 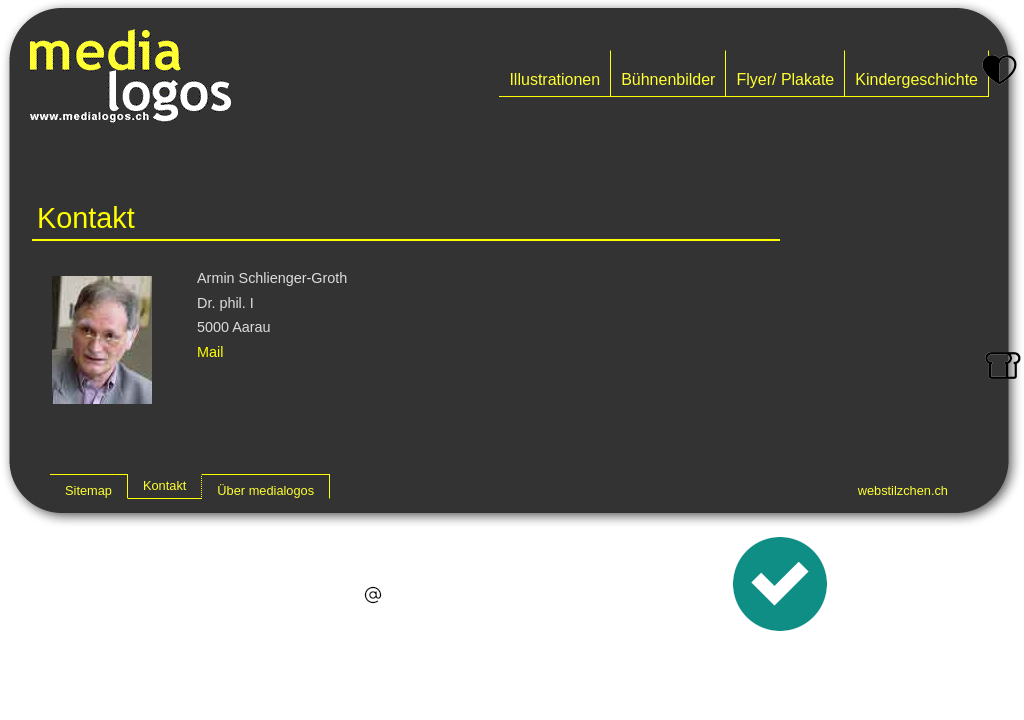 I want to click on indicates partial like or favorite status, so click(x=999, y=68).